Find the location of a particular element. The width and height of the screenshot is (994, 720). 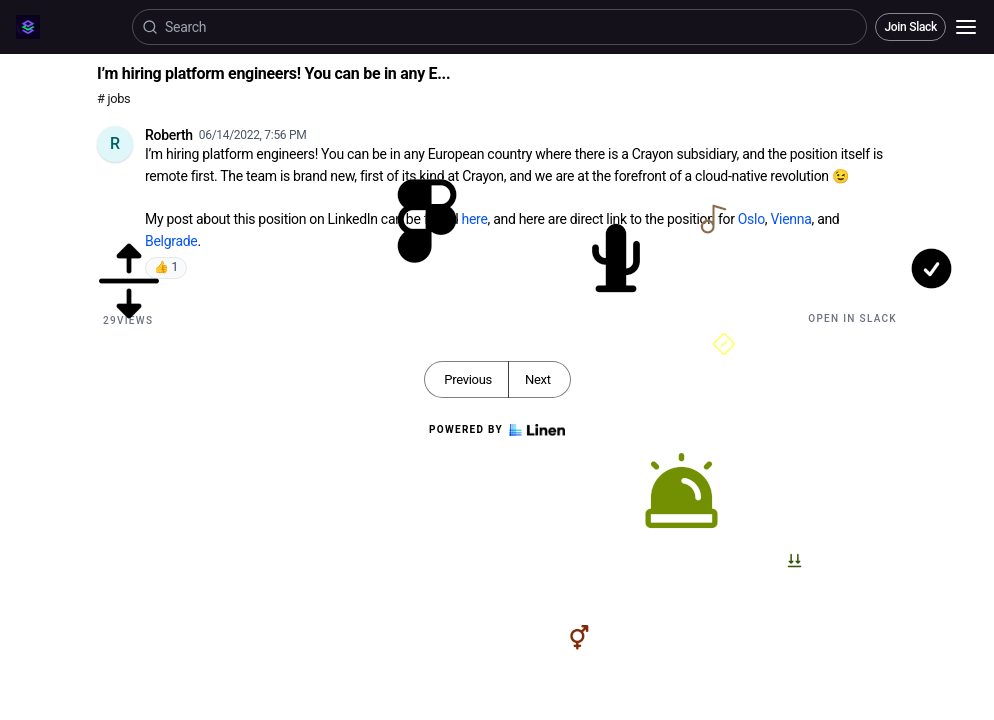

expand content vertically is located at coordinates (129, 281).